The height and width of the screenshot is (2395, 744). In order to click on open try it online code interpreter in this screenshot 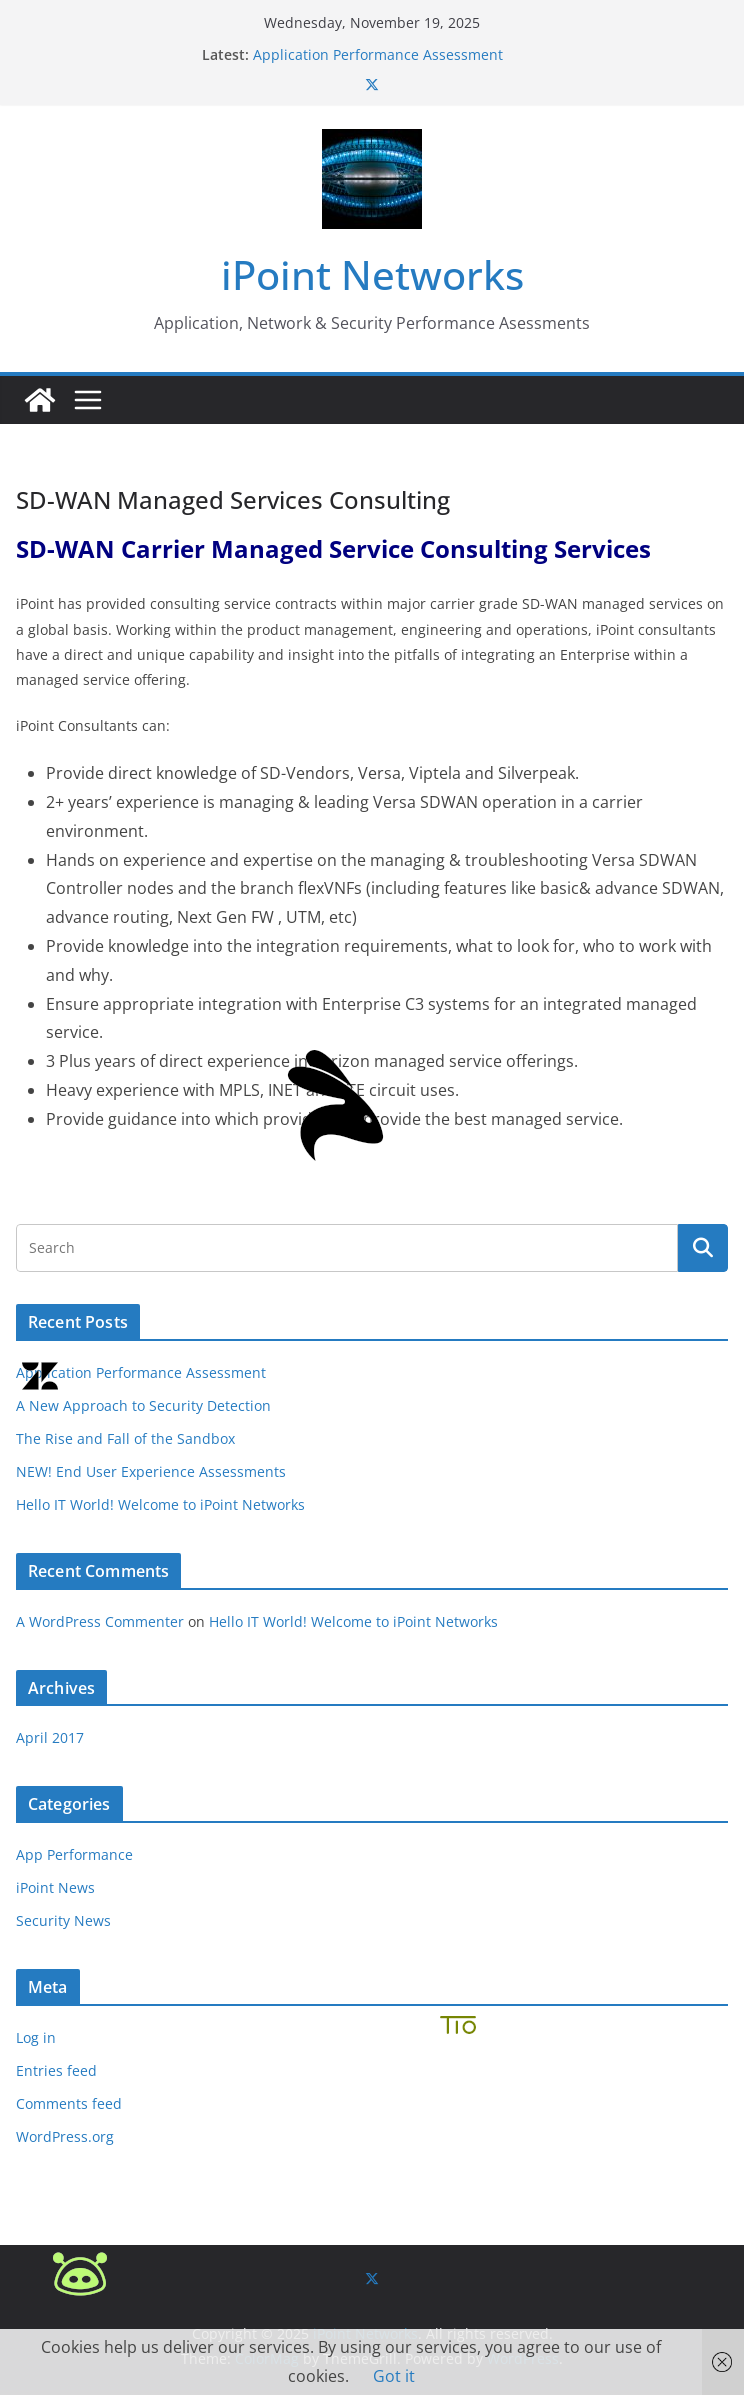, I will do `click(458, 2025)`.